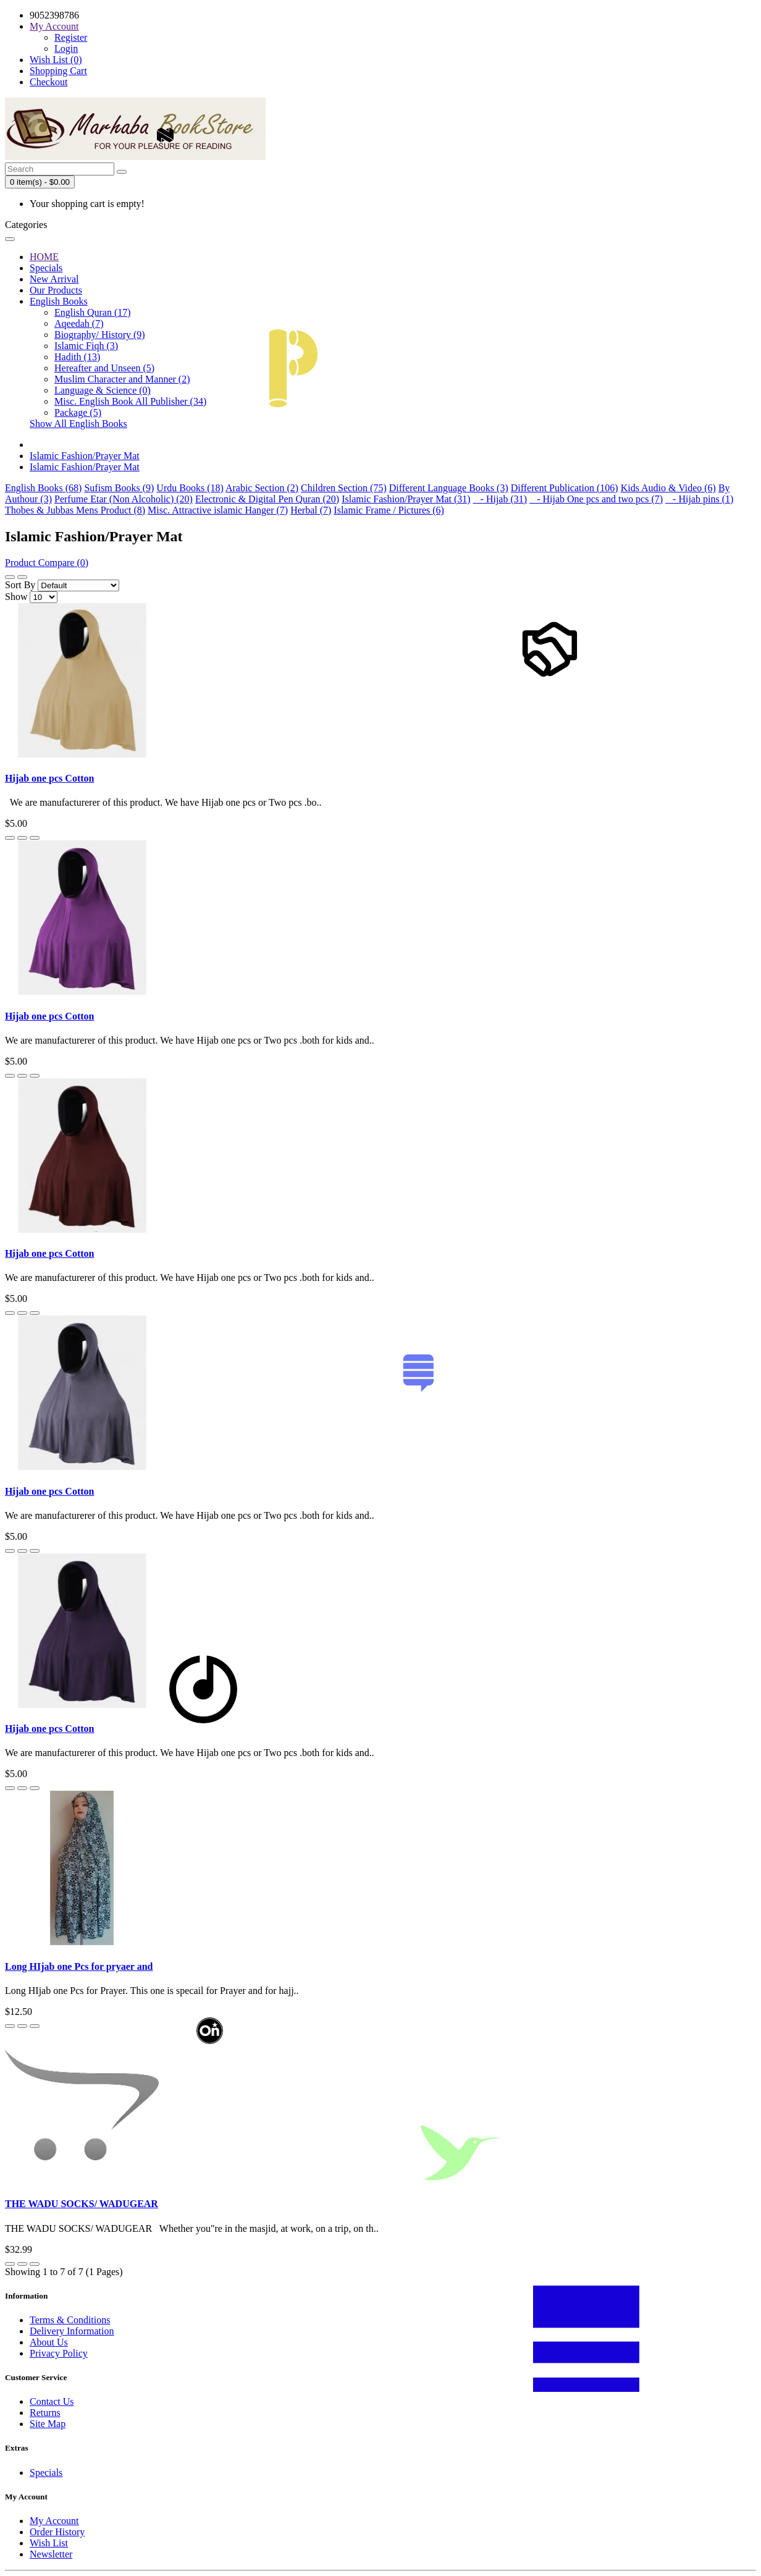 This screenshot has height=2576, width=761. I want to click on access OnStar connected vehicle services, so click(209, 2030).